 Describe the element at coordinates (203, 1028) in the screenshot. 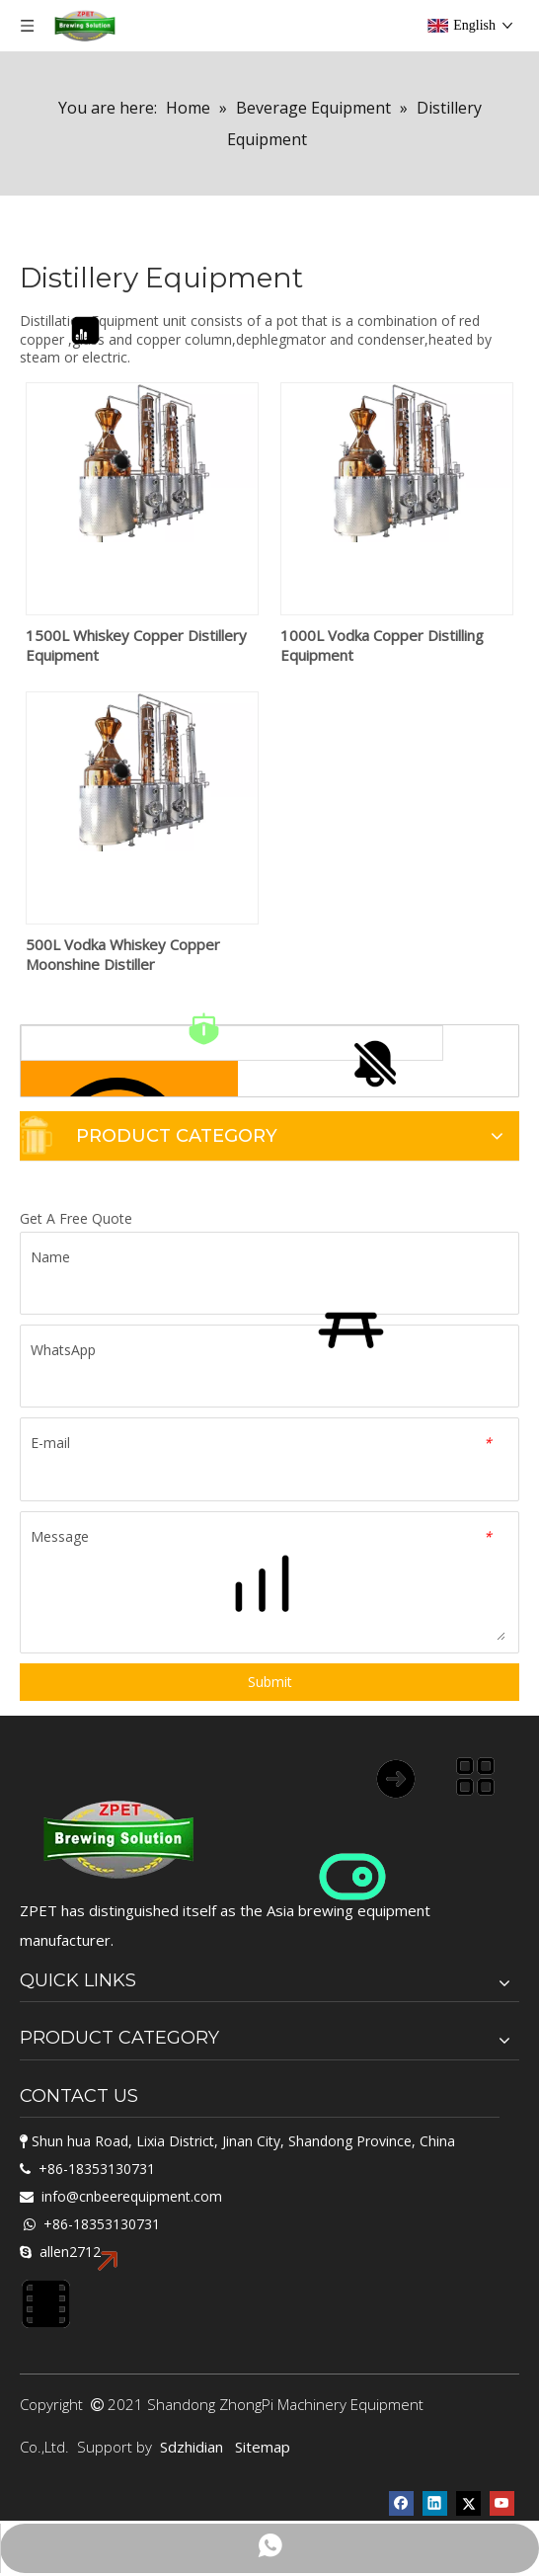

I see `access boat or ferry services` at that location.